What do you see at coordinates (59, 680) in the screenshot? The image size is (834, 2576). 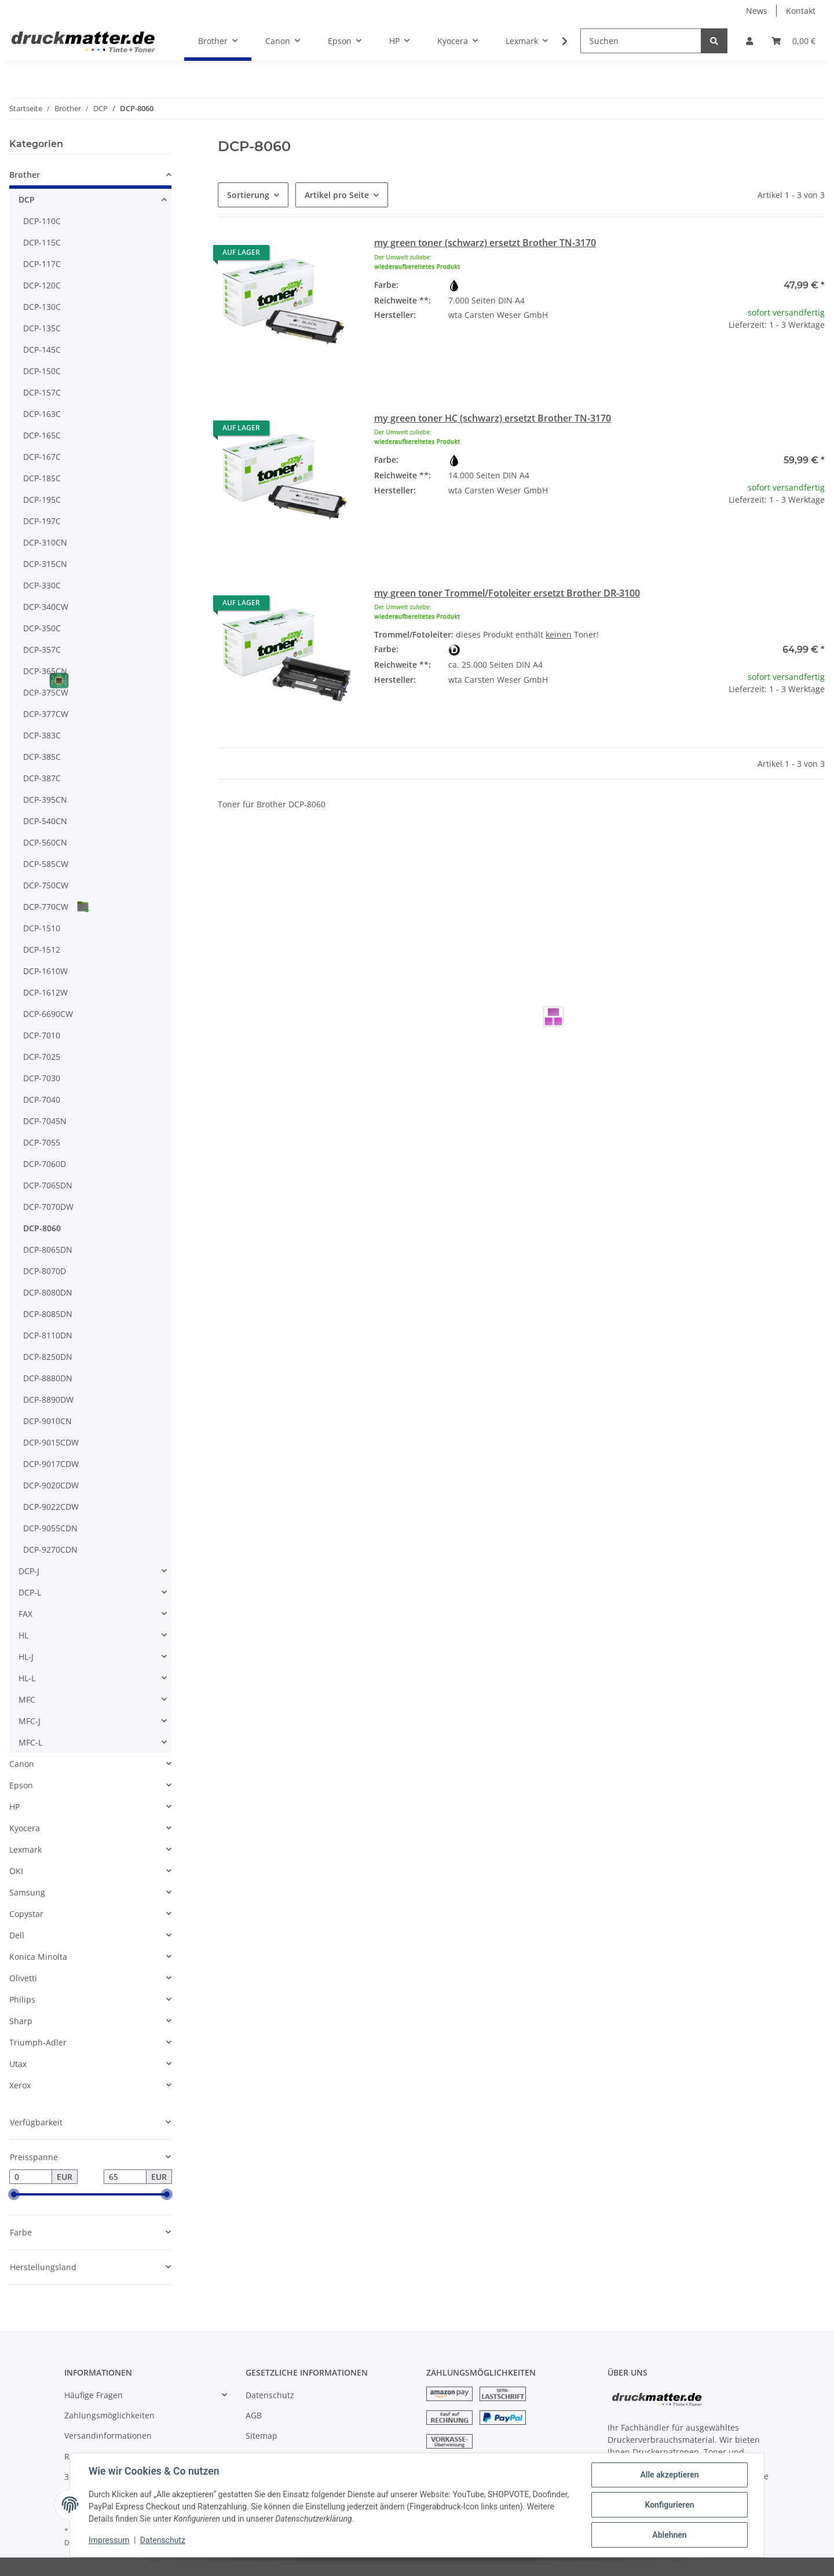 I see `open jockey hardware monitoring app` at bounding box center [59, 680].